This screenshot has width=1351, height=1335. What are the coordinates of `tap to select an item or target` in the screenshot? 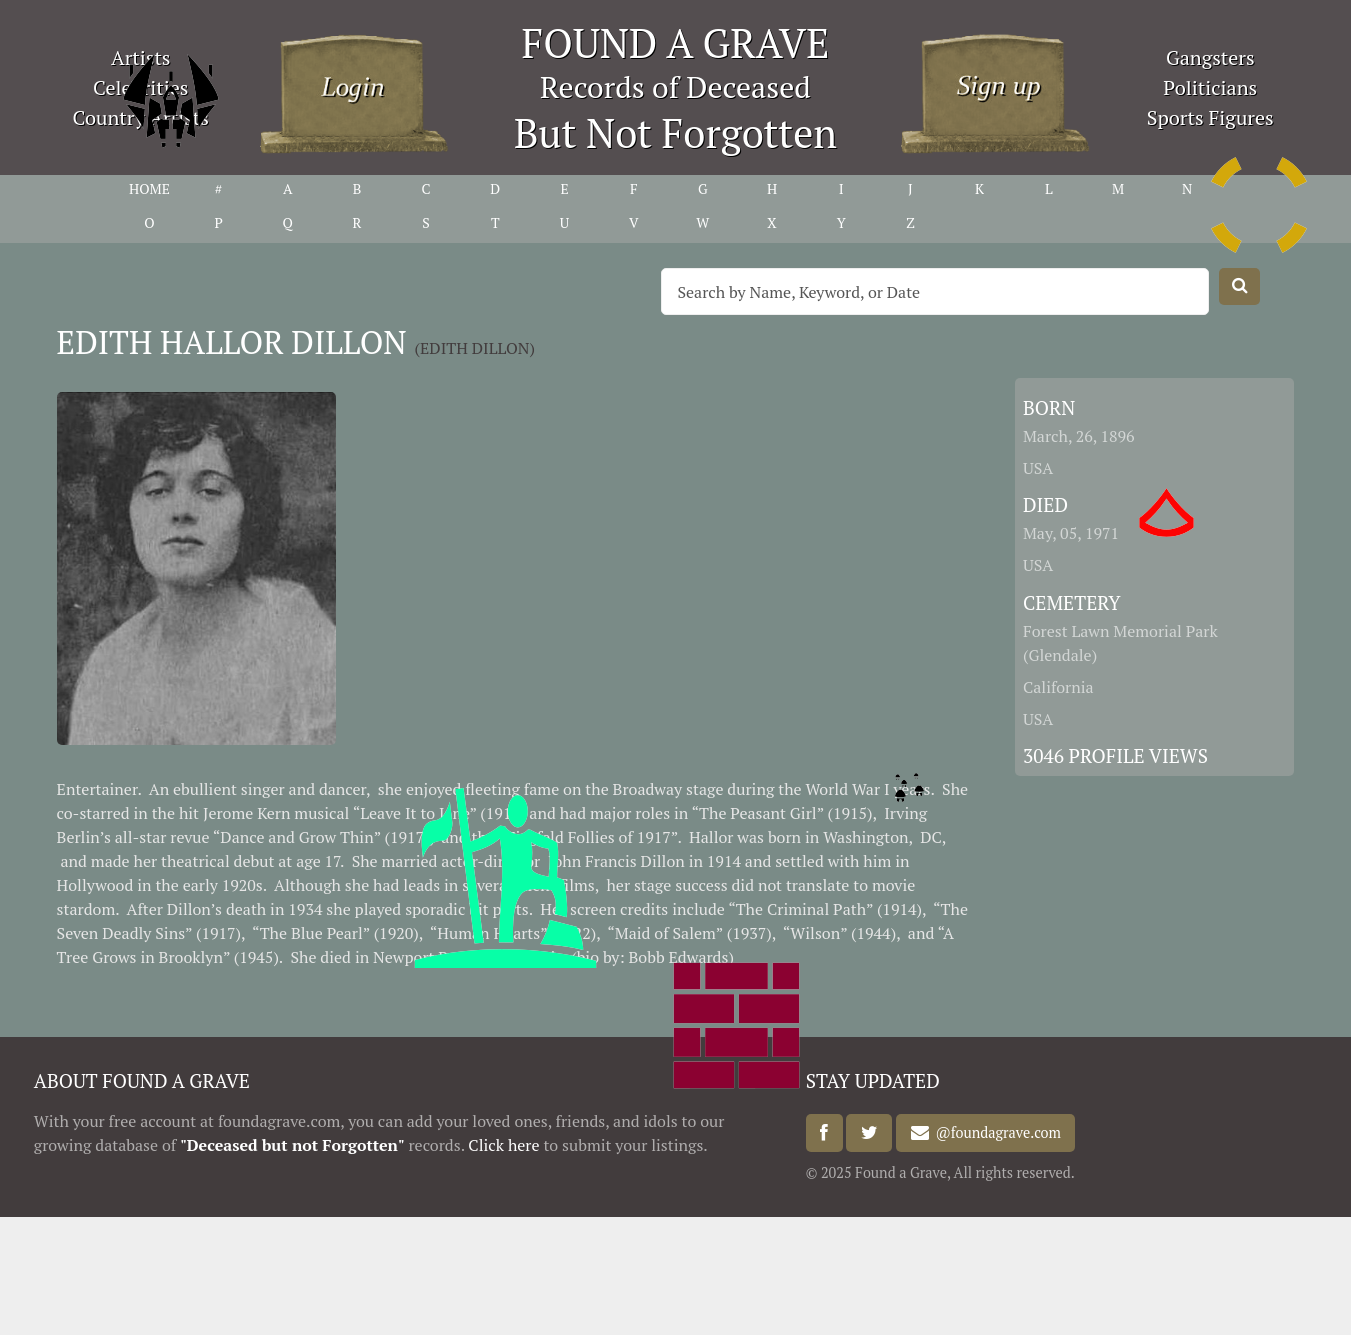 It's located at (1259, 205).